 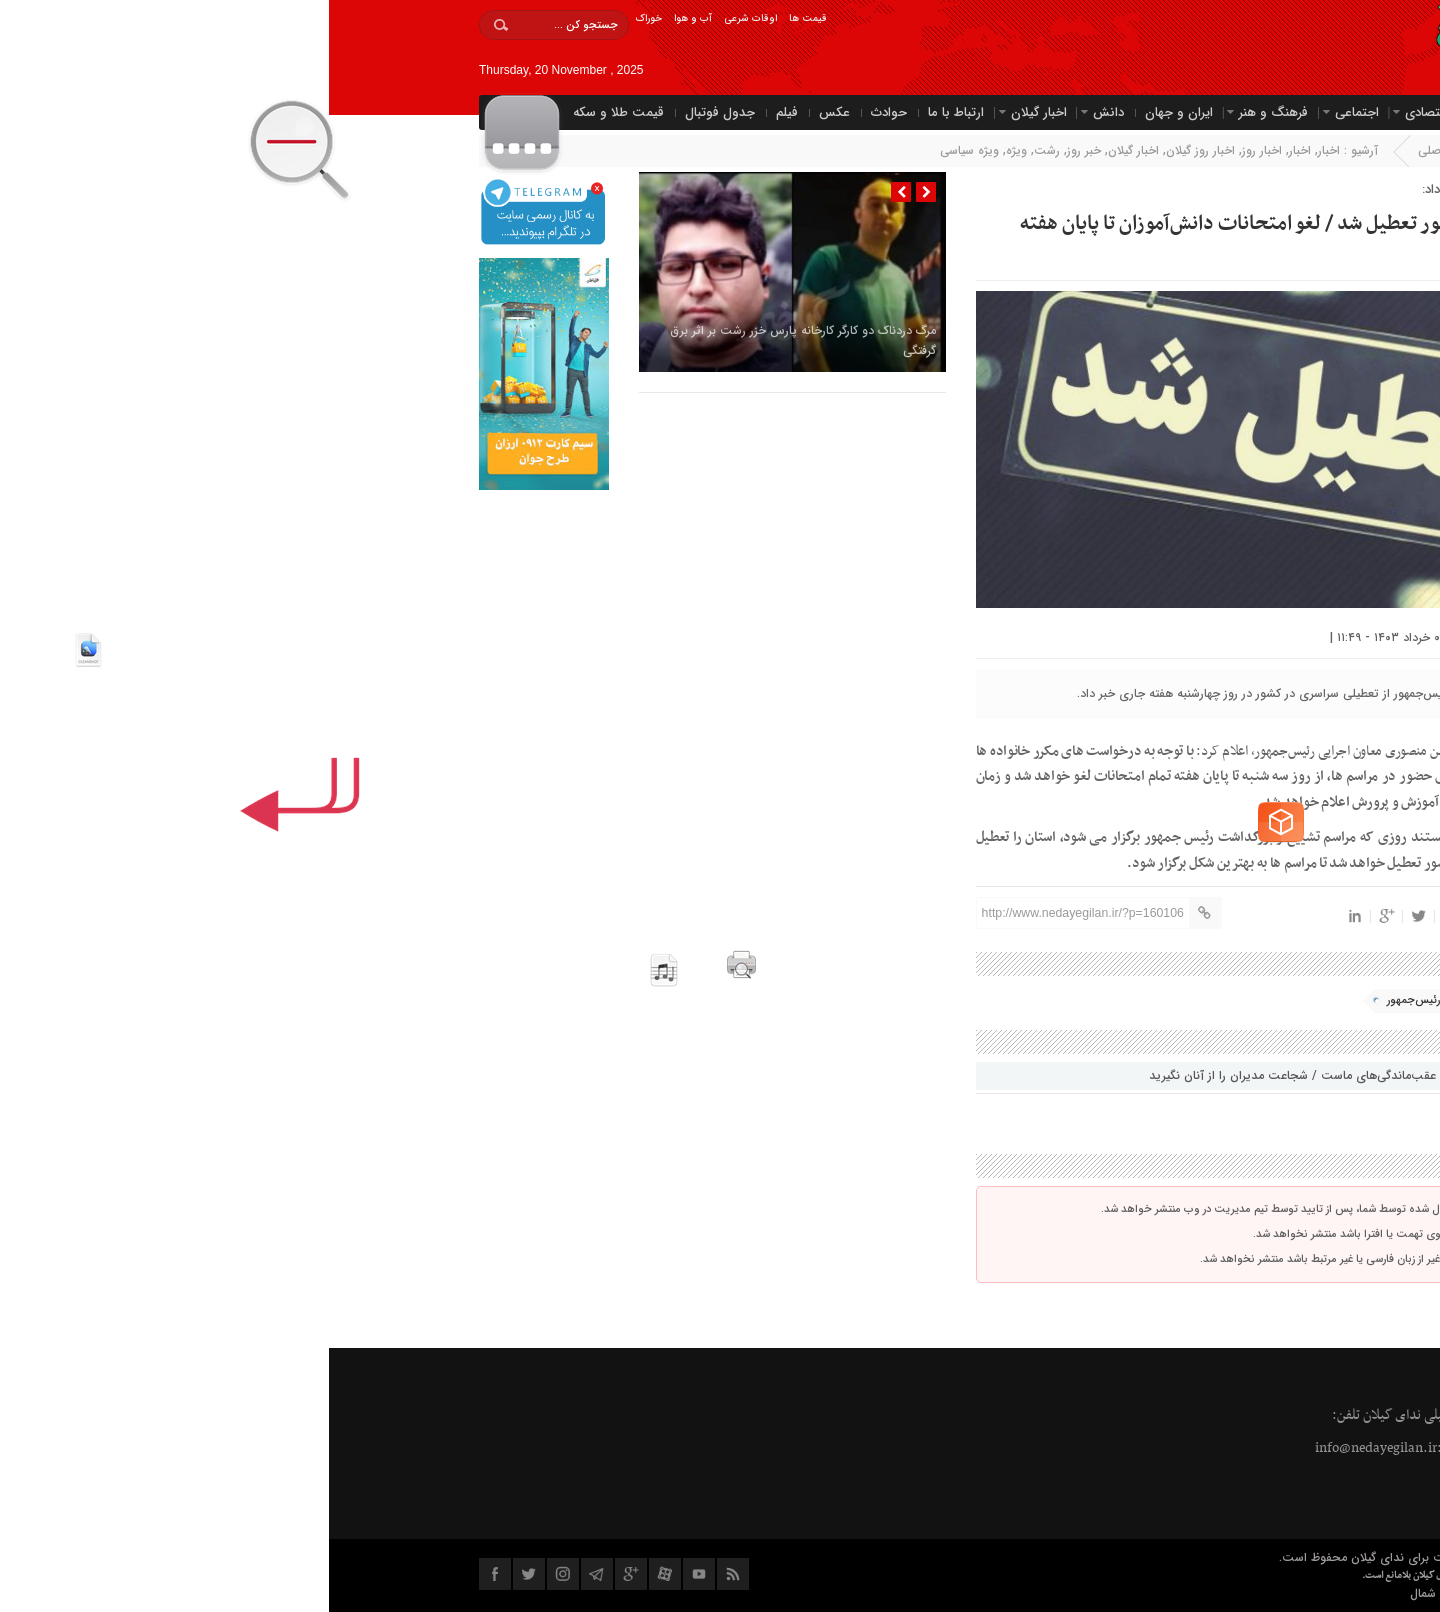 I want to click on preview document before printing, so click(x=741, y=964).